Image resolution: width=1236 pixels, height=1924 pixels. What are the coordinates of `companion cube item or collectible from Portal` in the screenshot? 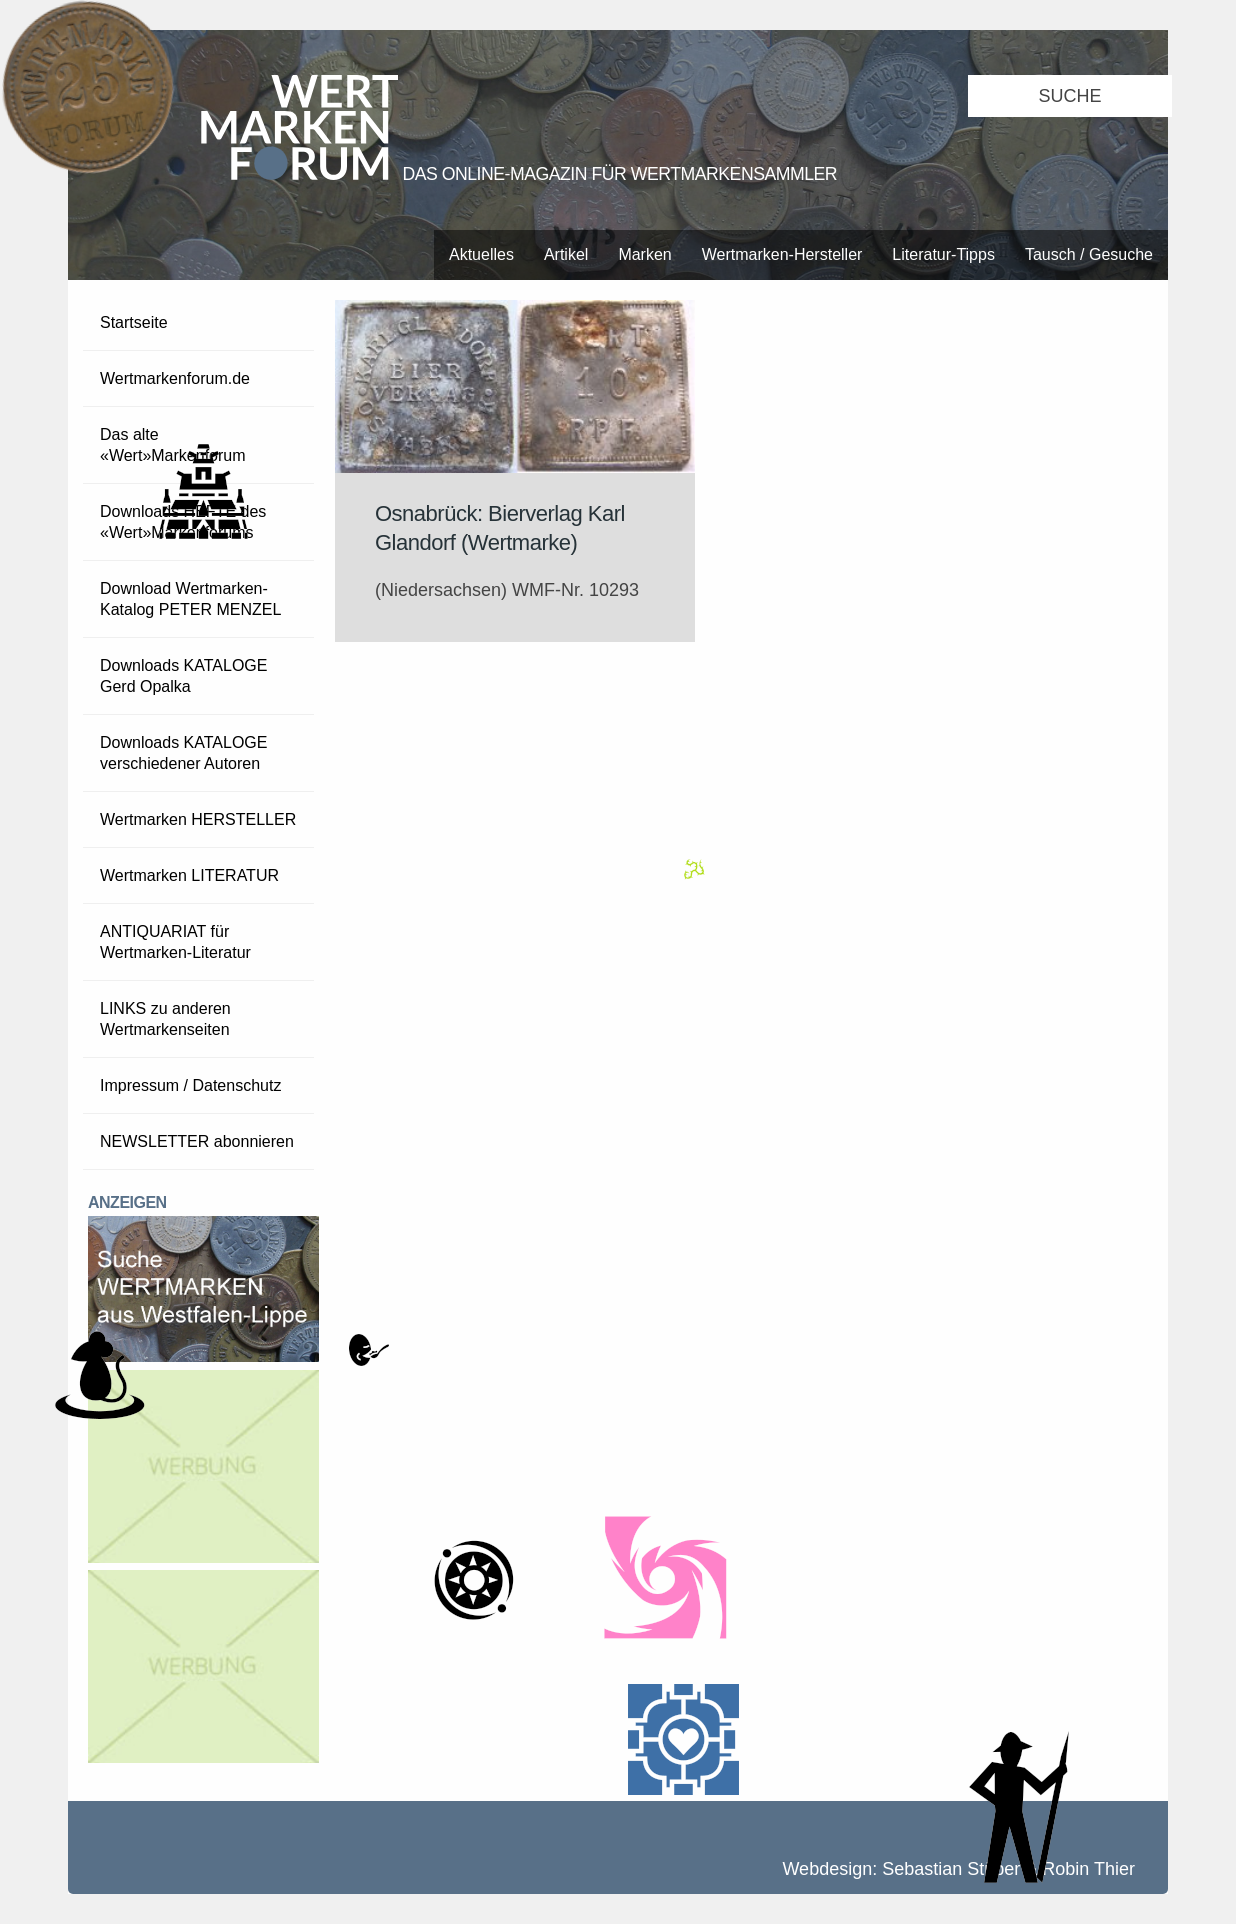 It's located at (683, 1739).